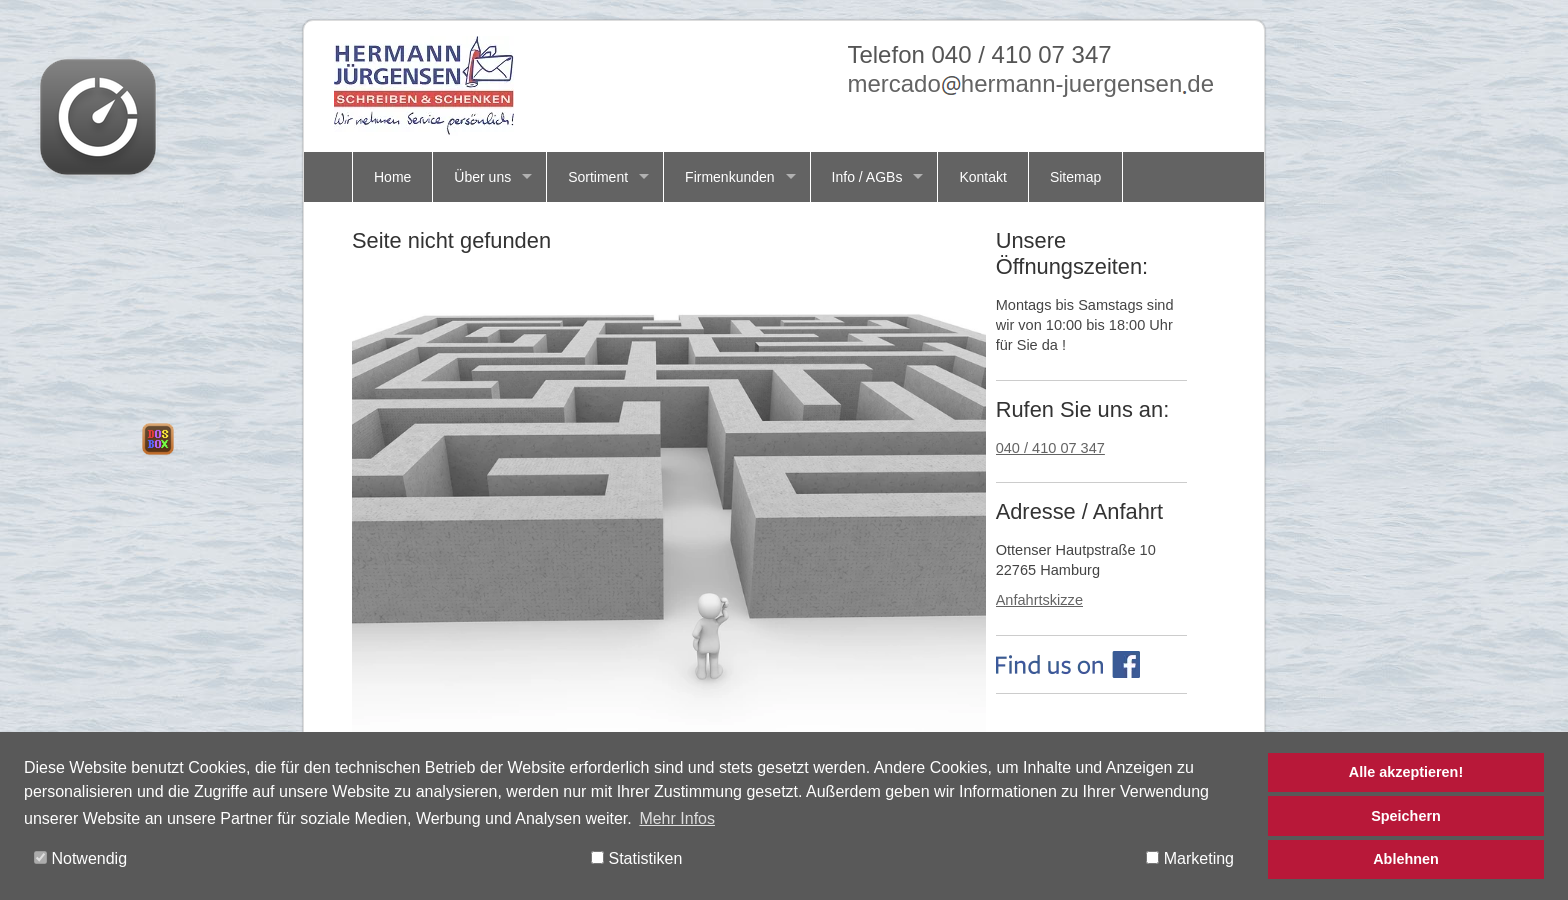  What do you see at coordinates (158, 439) in the screenshot?
I see `launch dosbox-x emulator` at bounding box center [158, 439].